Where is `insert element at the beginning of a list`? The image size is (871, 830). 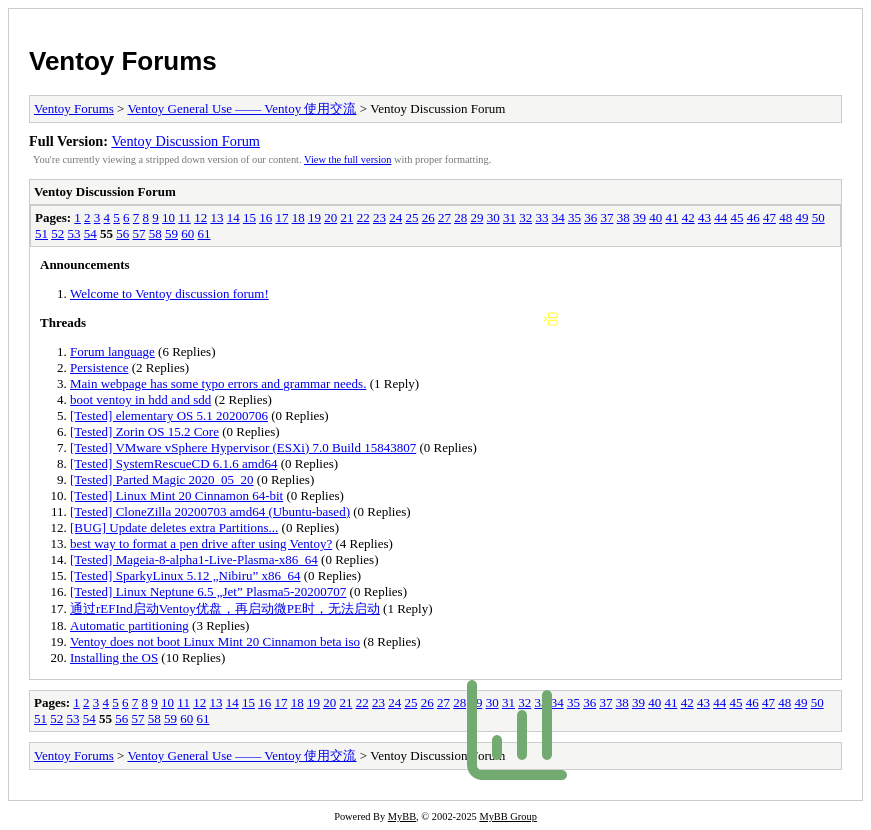
insert element at the beginning of a list is located at coordinates (551, 319).